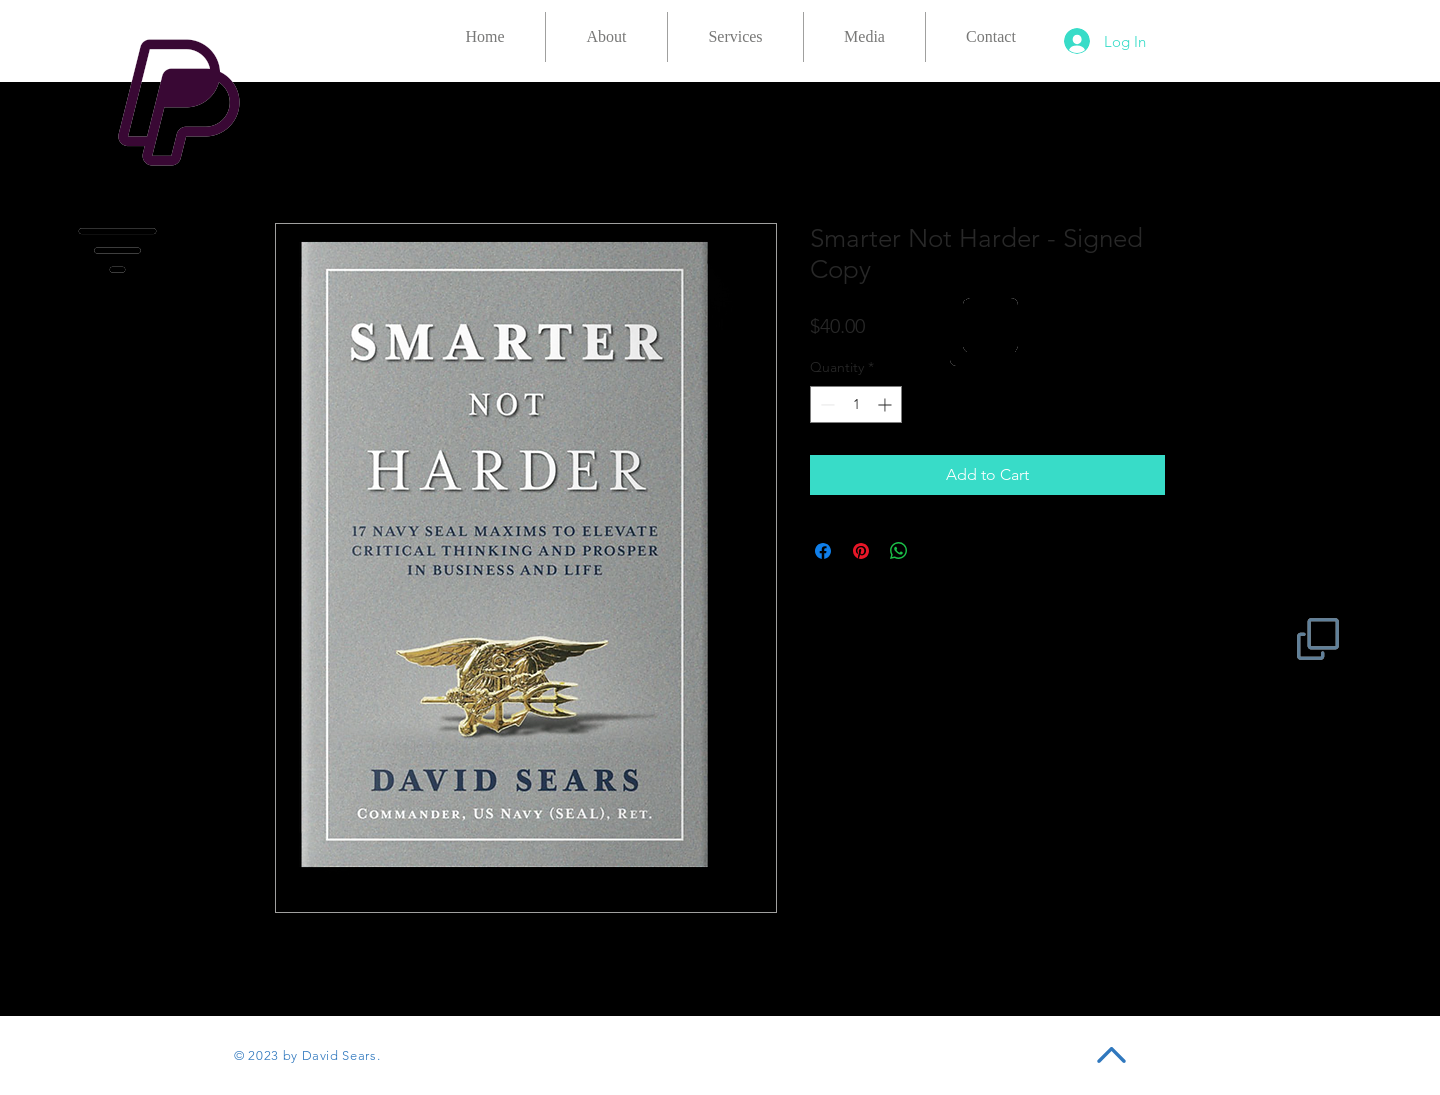 This screenshot has width=1440, height=1095. I want to click on pay with PayPal, so click(176, 102).